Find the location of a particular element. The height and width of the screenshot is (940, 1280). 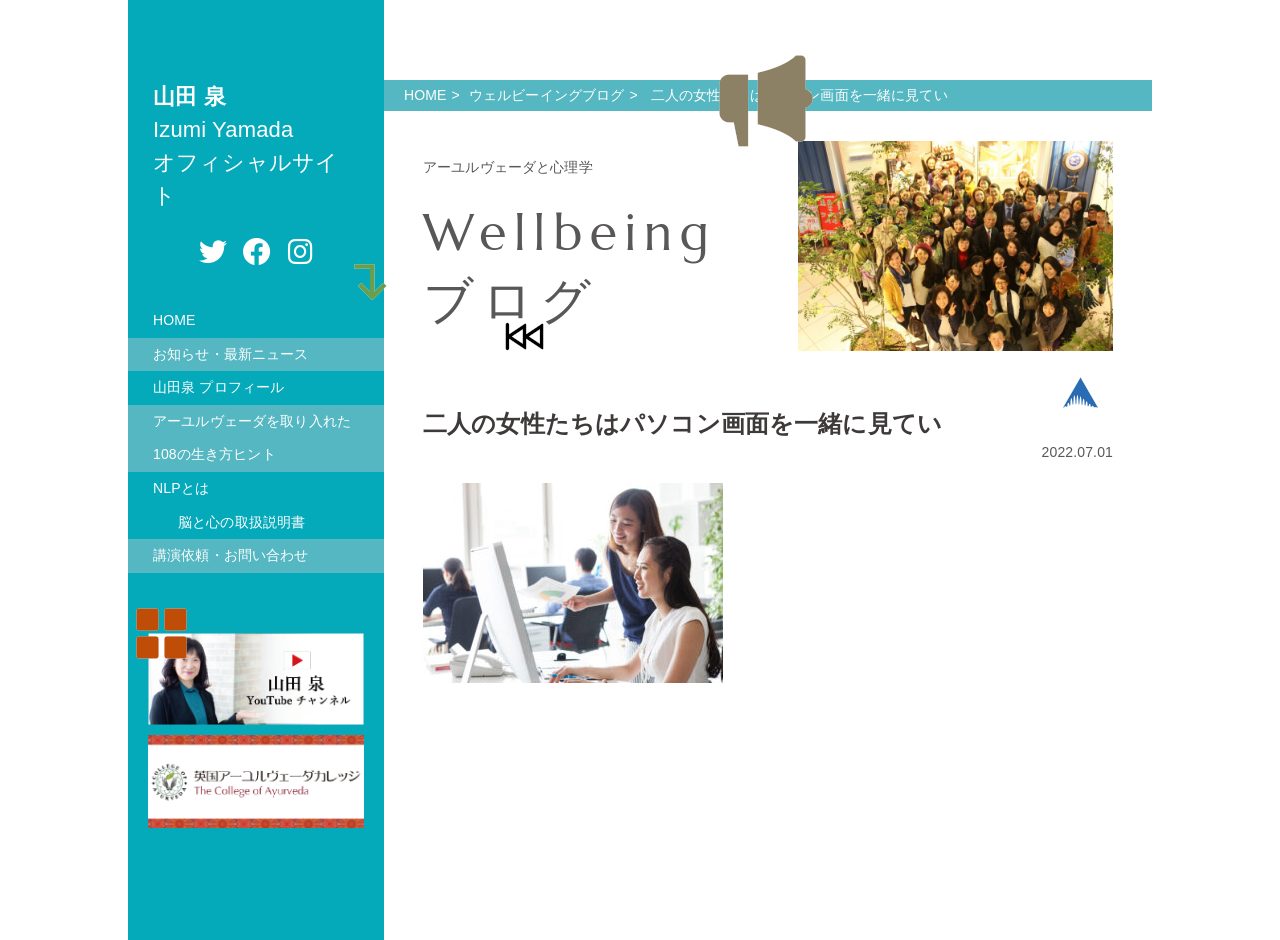

make an announcement or broadcast is located at coordinates (762, 98).